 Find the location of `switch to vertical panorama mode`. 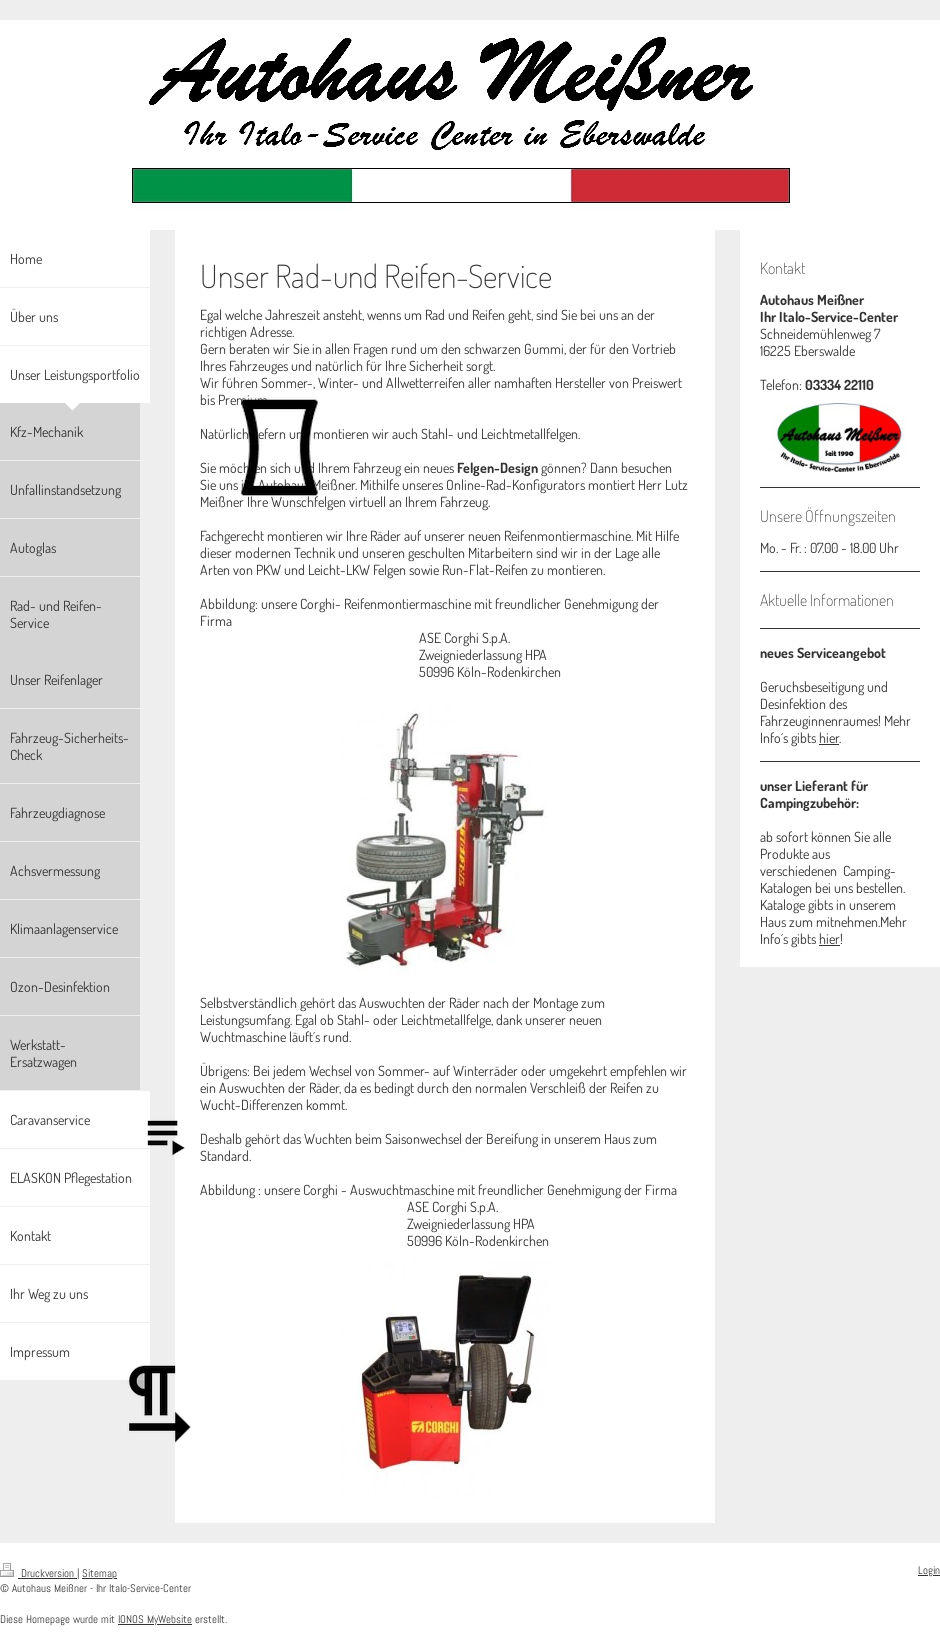

switch to vertical panorama mode is located at coordinates (279, 447).